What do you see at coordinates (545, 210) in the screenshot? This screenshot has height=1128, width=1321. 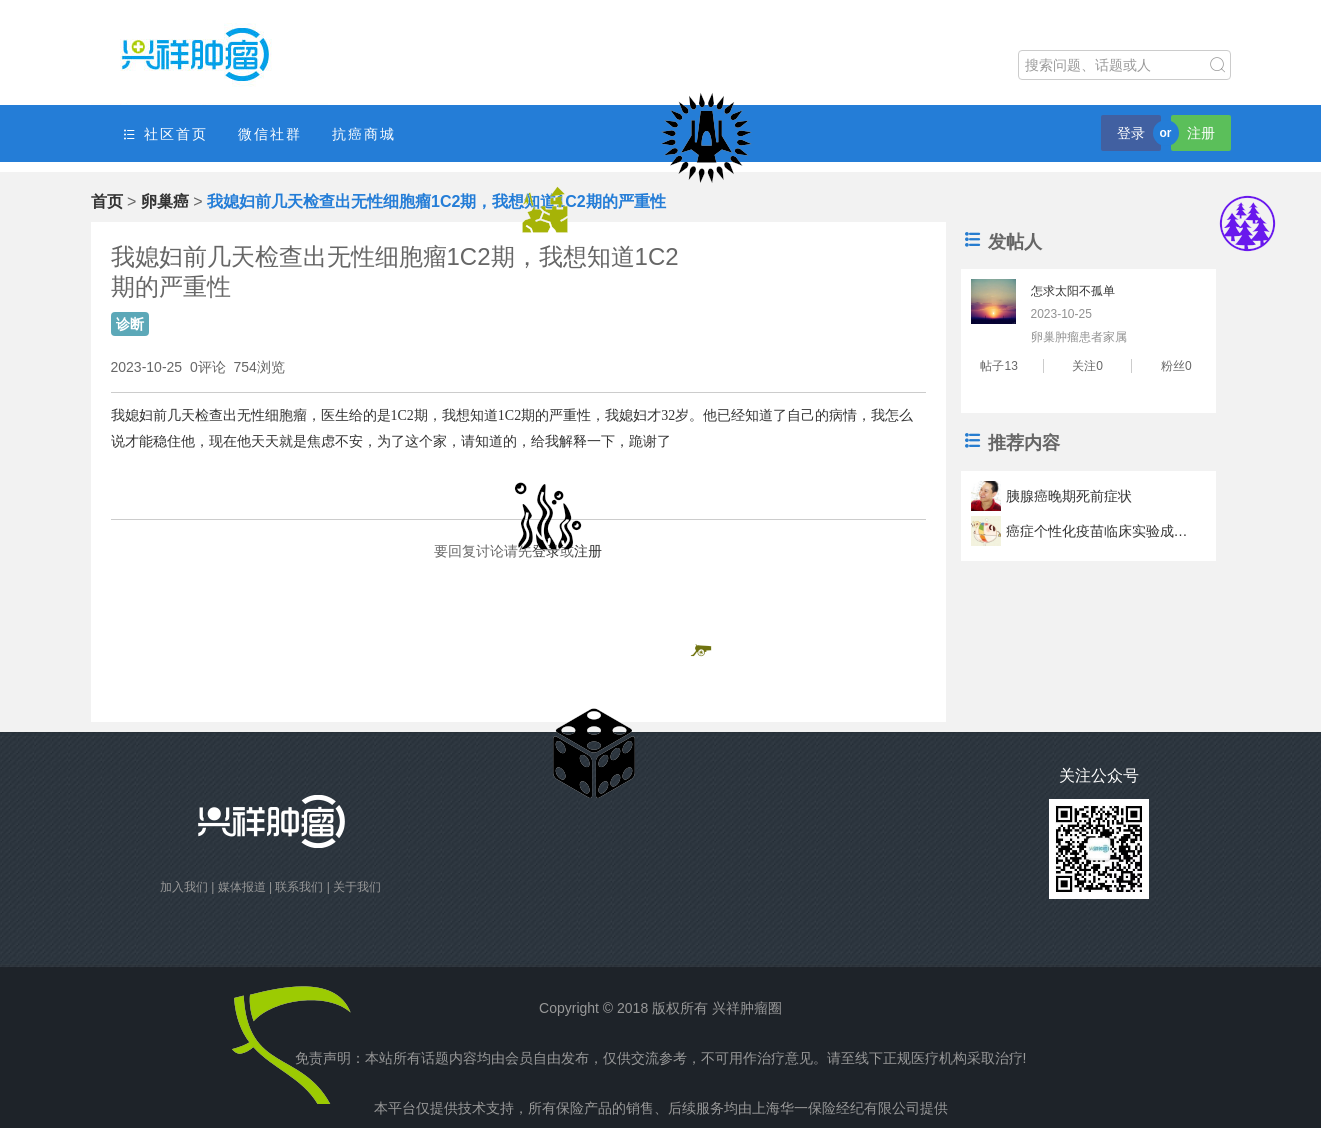 I see `indicates a destroyed or damaged structure in a game` at bounding box center [545, 210].